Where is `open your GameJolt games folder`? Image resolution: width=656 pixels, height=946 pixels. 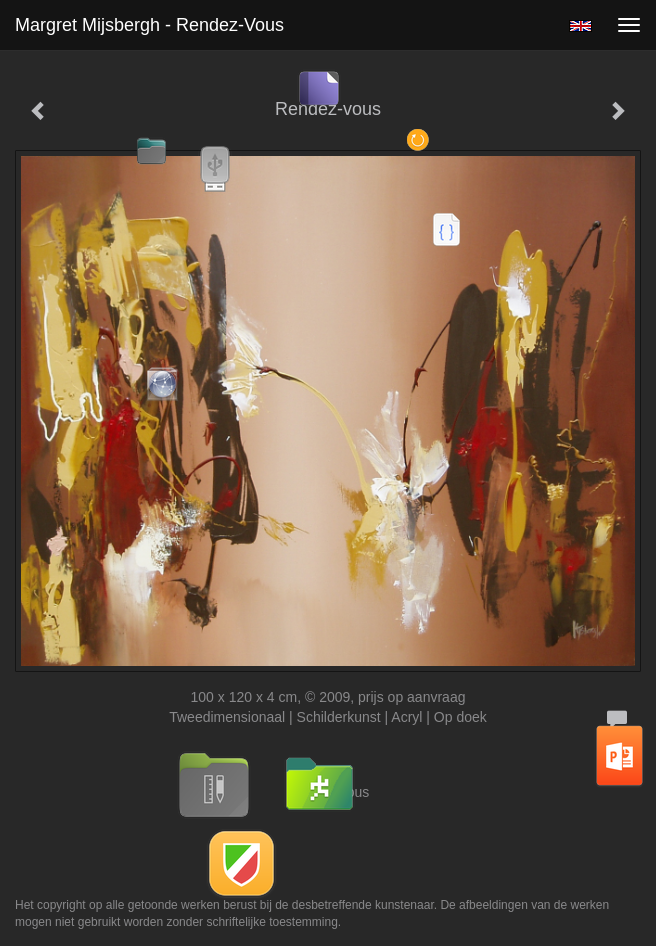 open your GameJolt games folder is located at coordinates (319, 785).